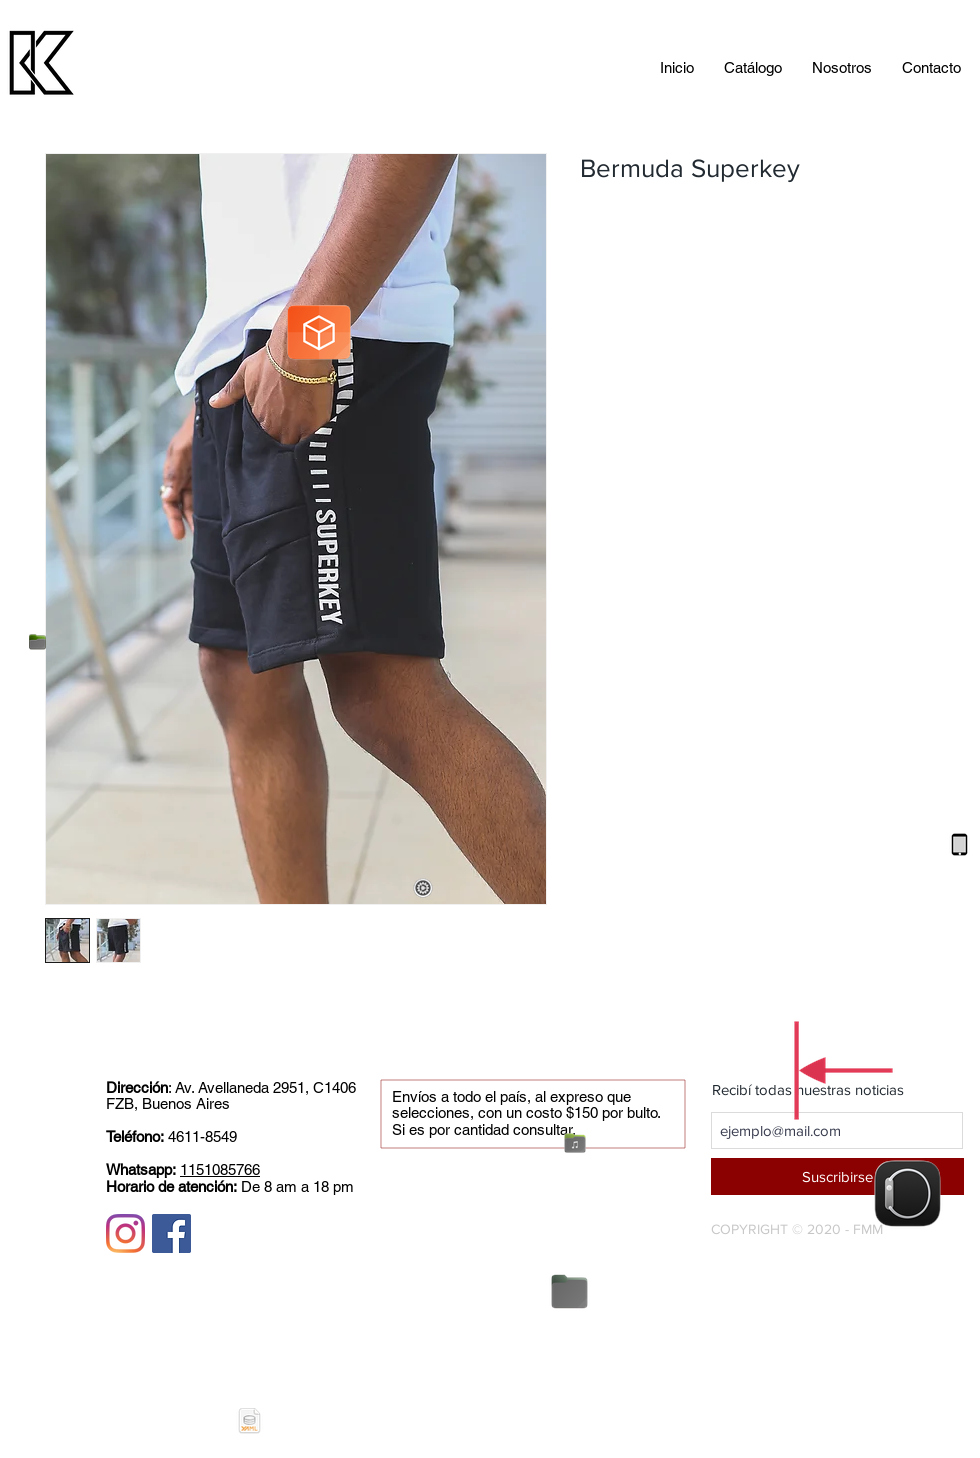  I want to click on a yaml configuration file, so click(249, 1420).